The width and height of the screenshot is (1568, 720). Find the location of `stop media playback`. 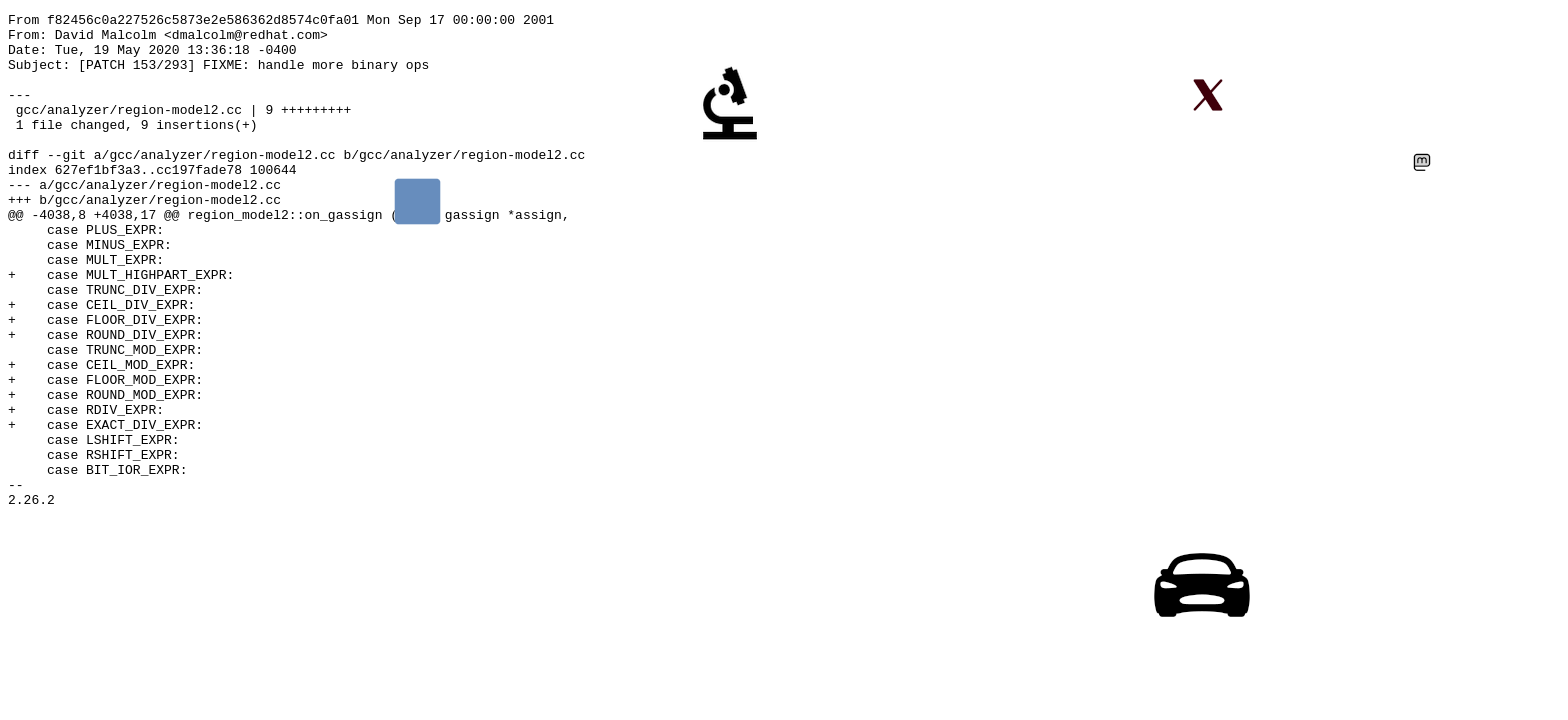

stop media playback is located at coordinates (417, 201).